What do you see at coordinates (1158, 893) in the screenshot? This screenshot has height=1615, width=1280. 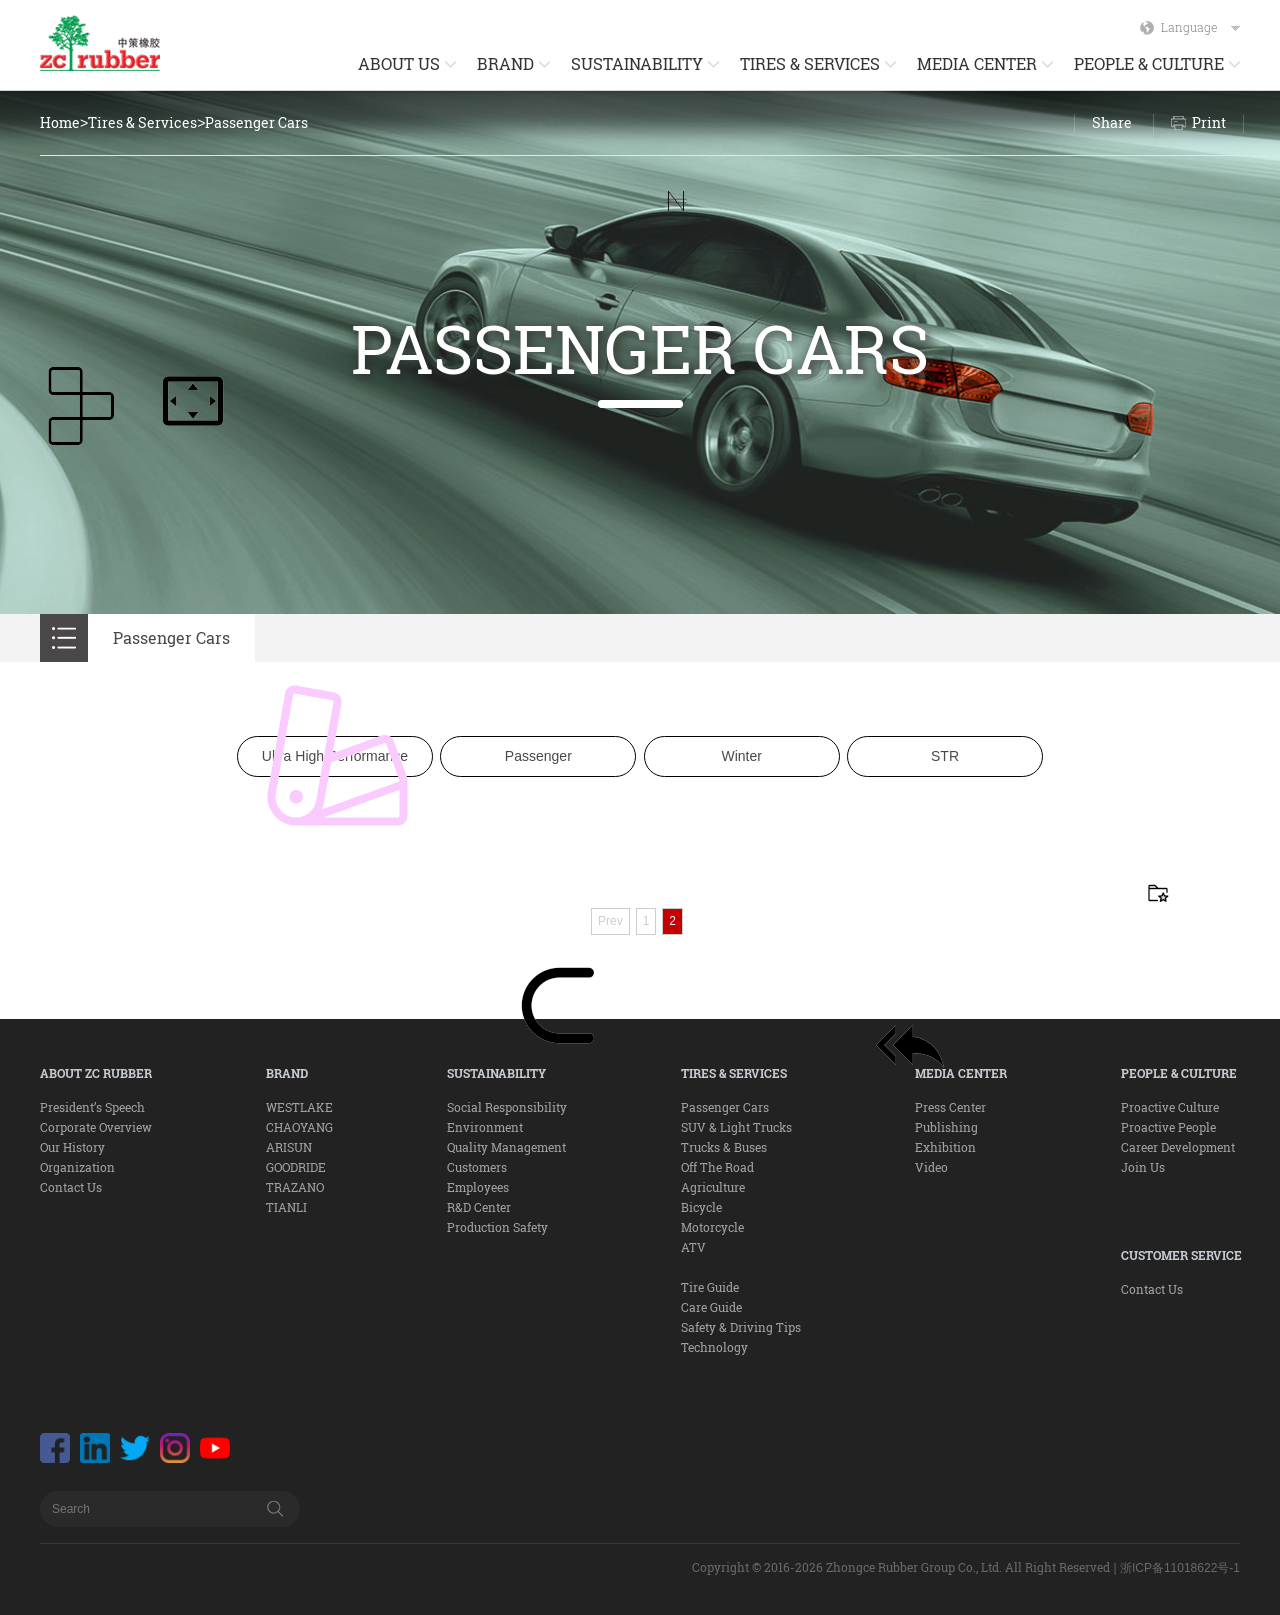 I see `access your starred or favorite folder` at bounding box center [1158, 893].